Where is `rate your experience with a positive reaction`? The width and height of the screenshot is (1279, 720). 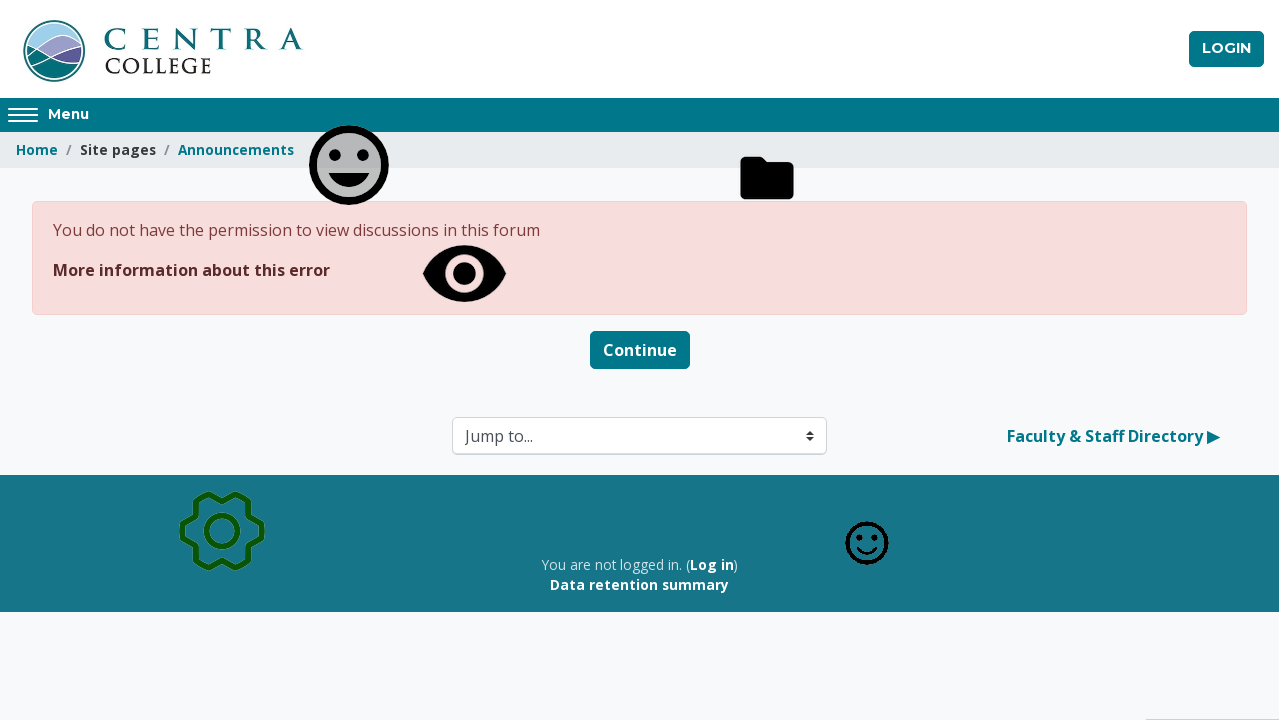
rate your experience with a positive reaction is located at coordinates (867, 543).